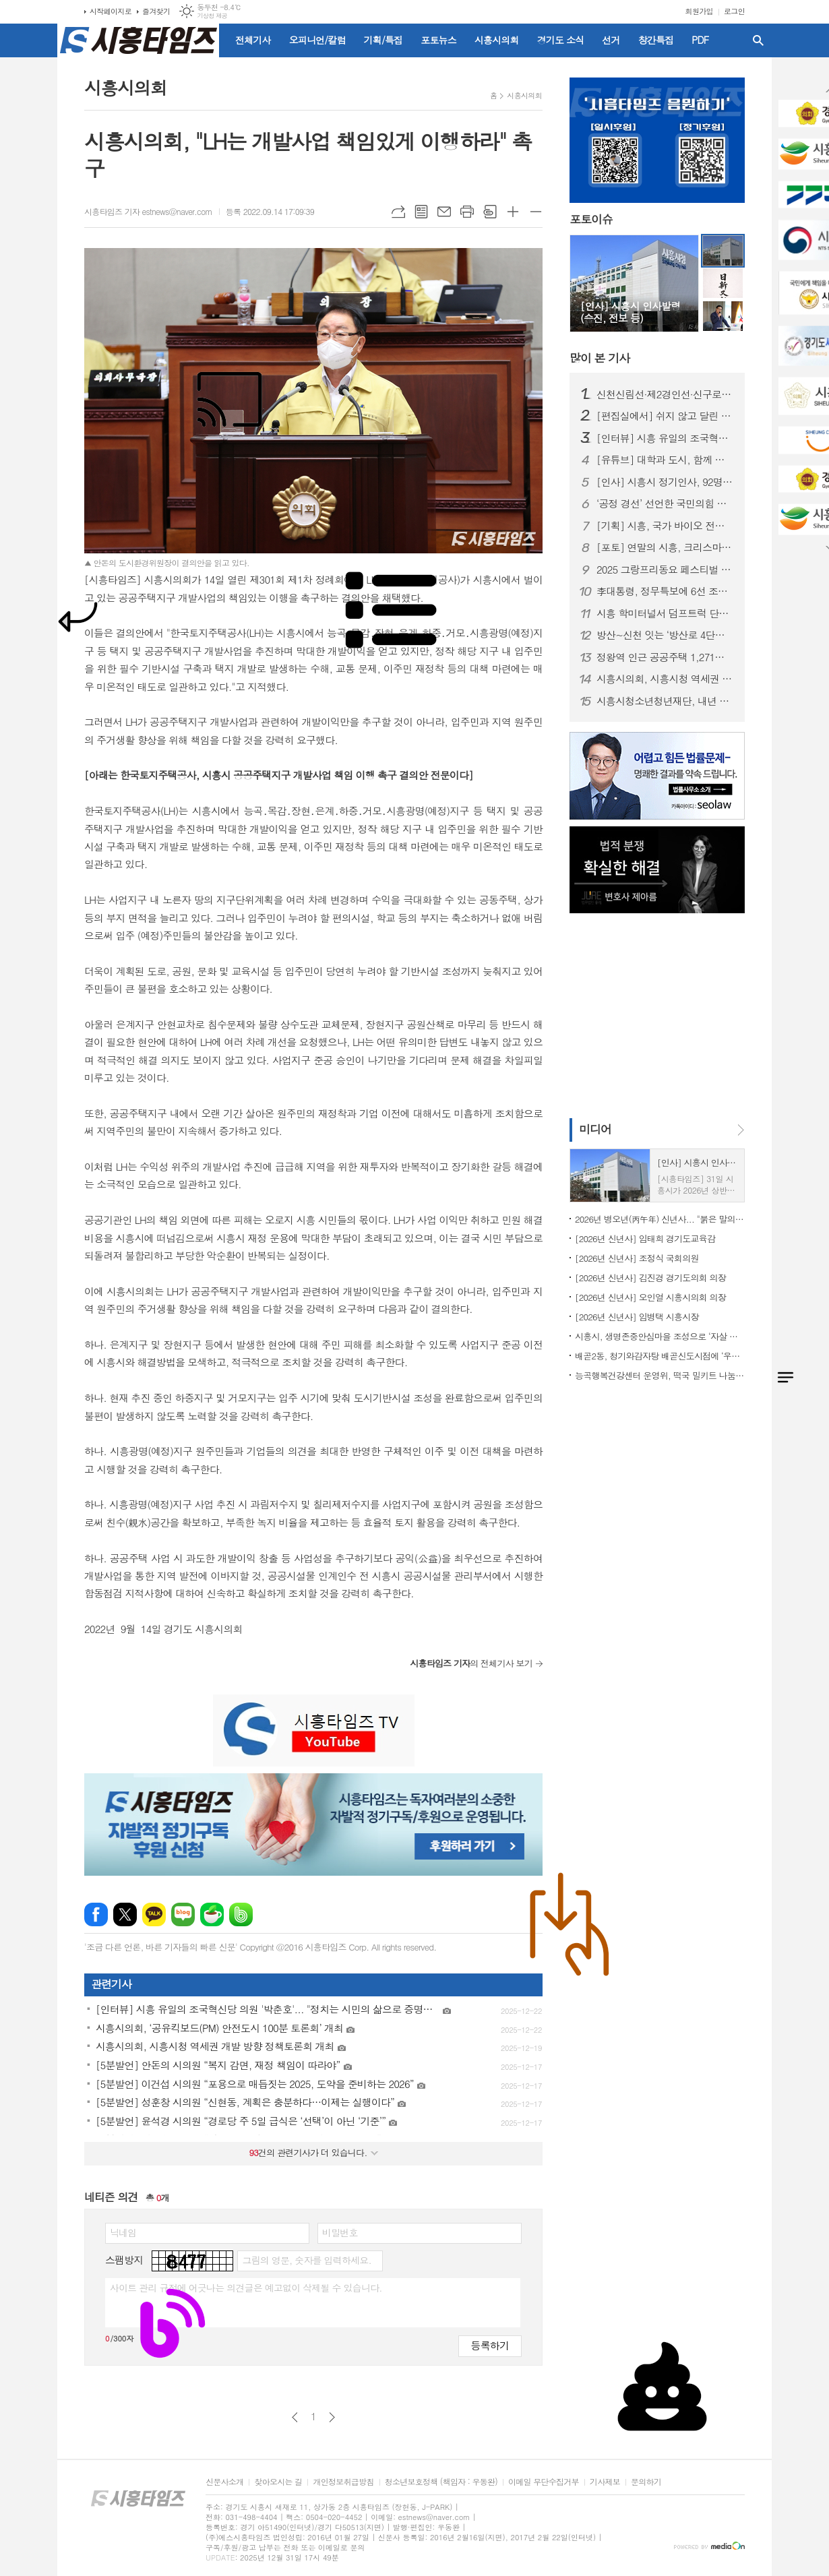 This screenshot has height=2576, width=829. What do you see at coordinates (171, 2323) in the screenshot?
I see `access blog or publishing platform` at bounding box center [171, 2323].